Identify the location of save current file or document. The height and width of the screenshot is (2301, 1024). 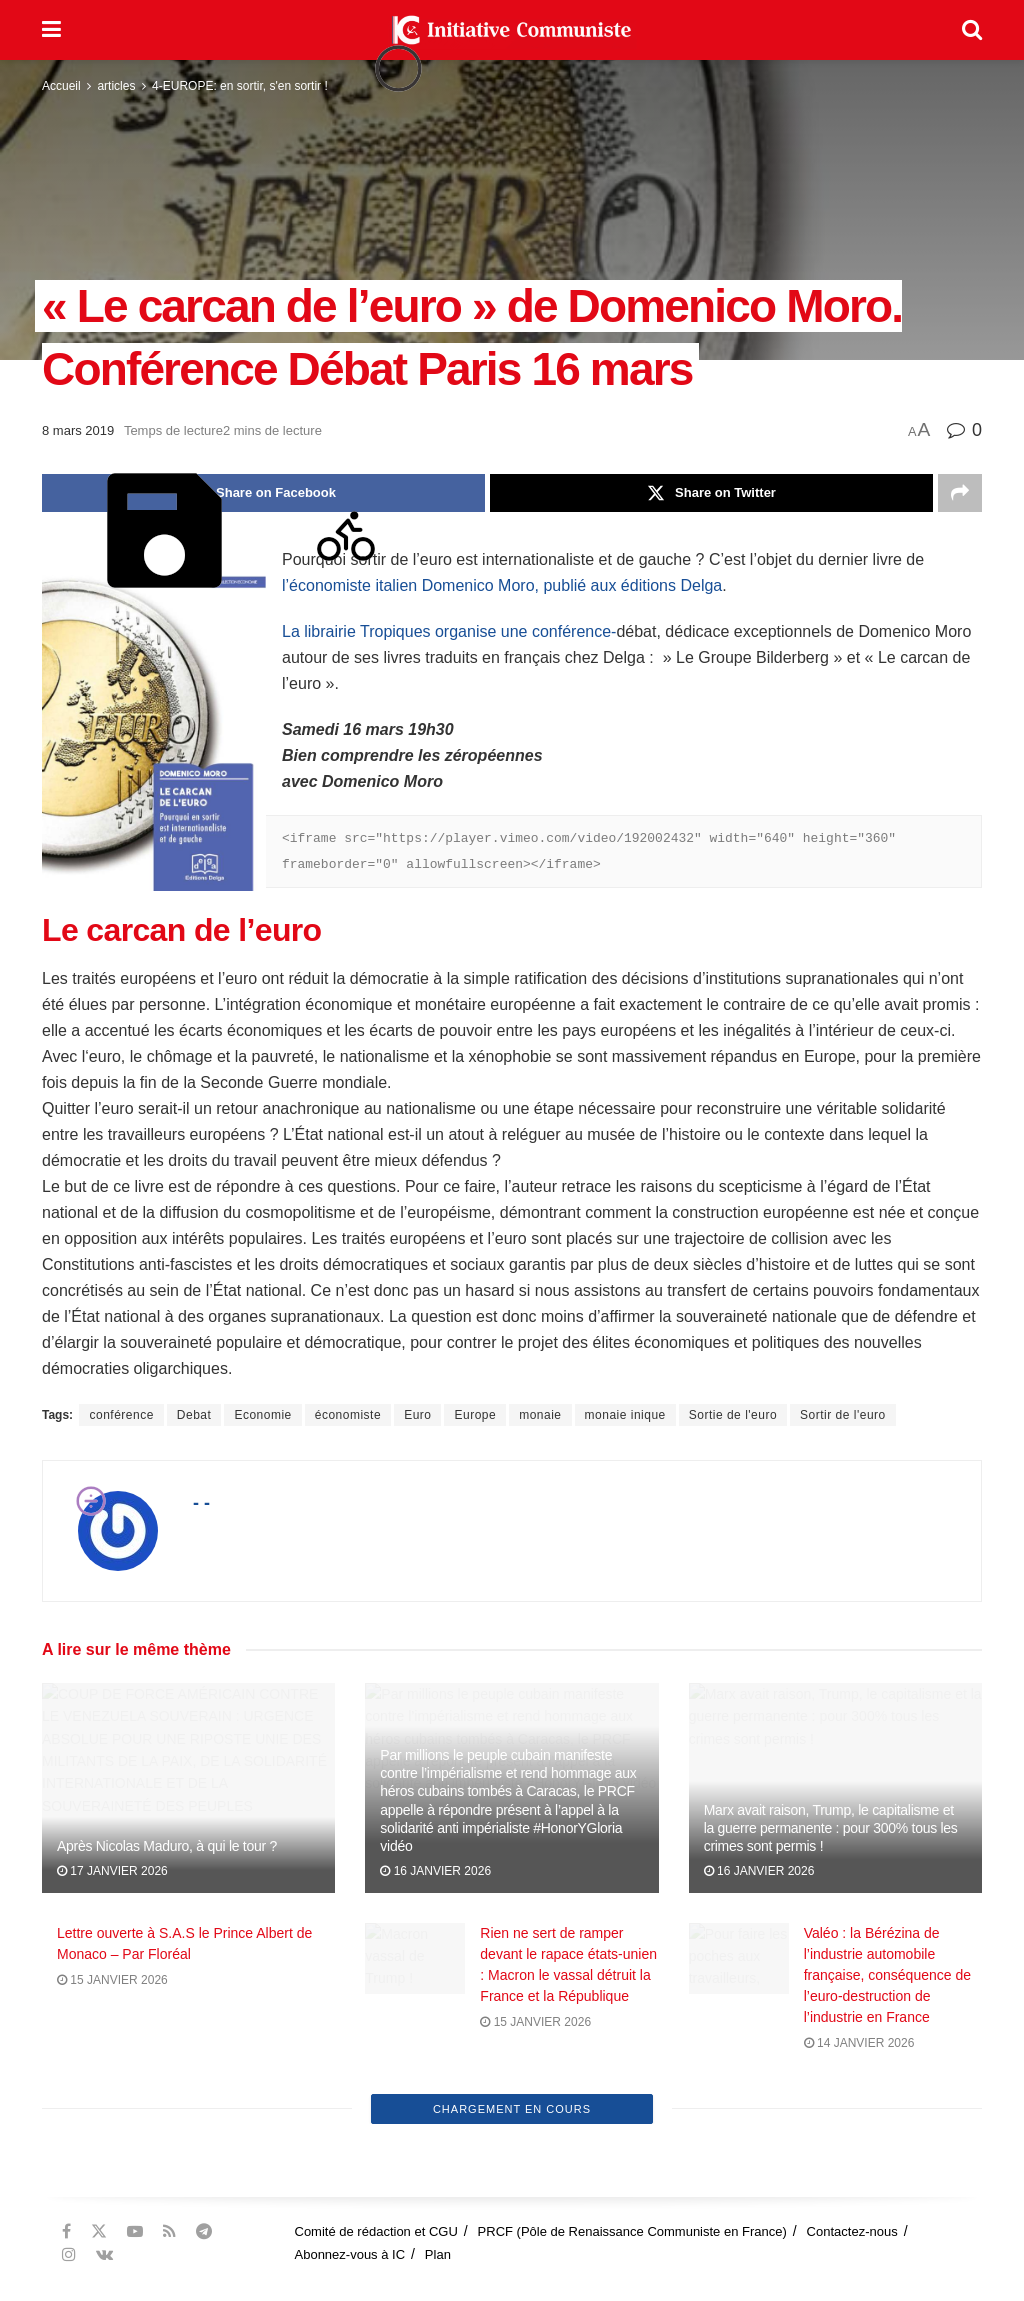
(164, 530).